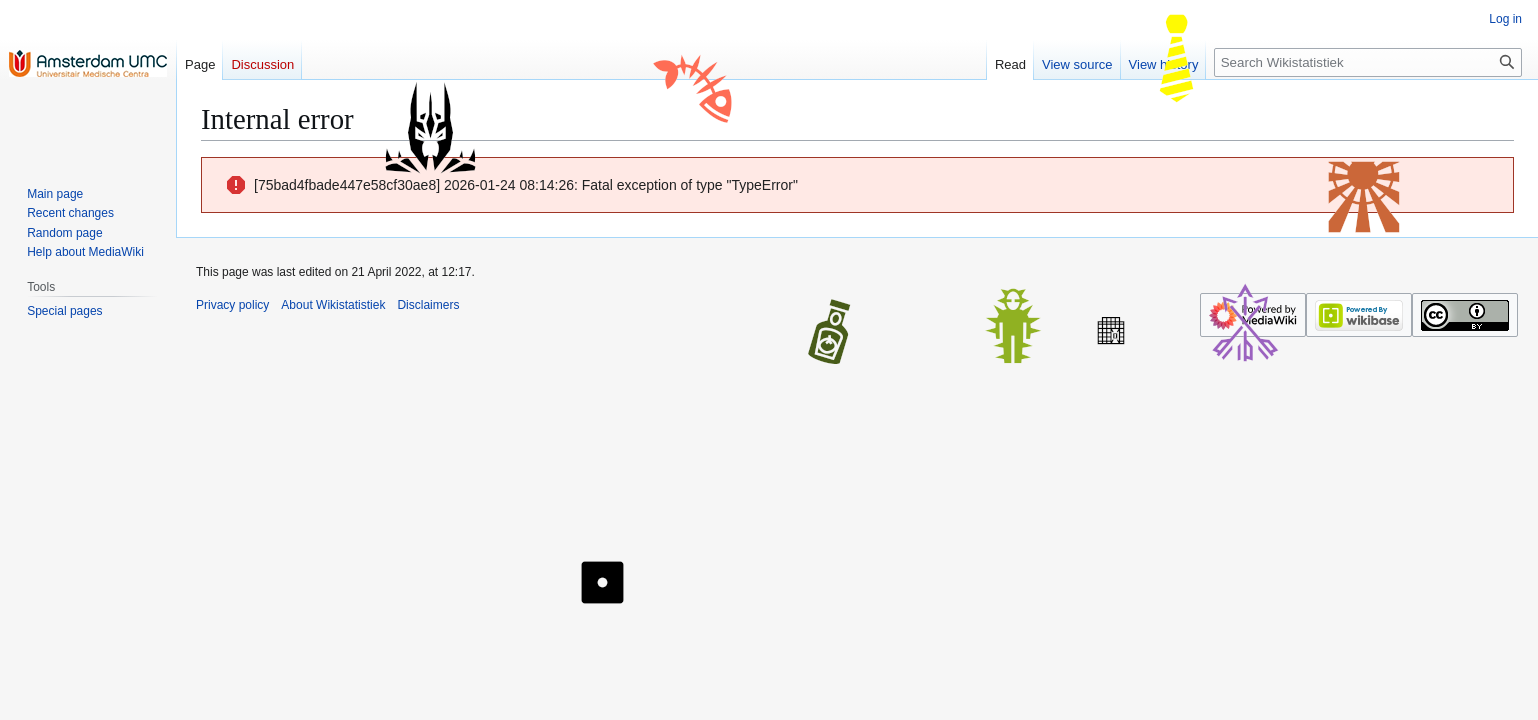 Image resolution: width=1538 pixels, height=720 pixels. I want to click on select multiple arrows or projectiles, so click(1245, 323).